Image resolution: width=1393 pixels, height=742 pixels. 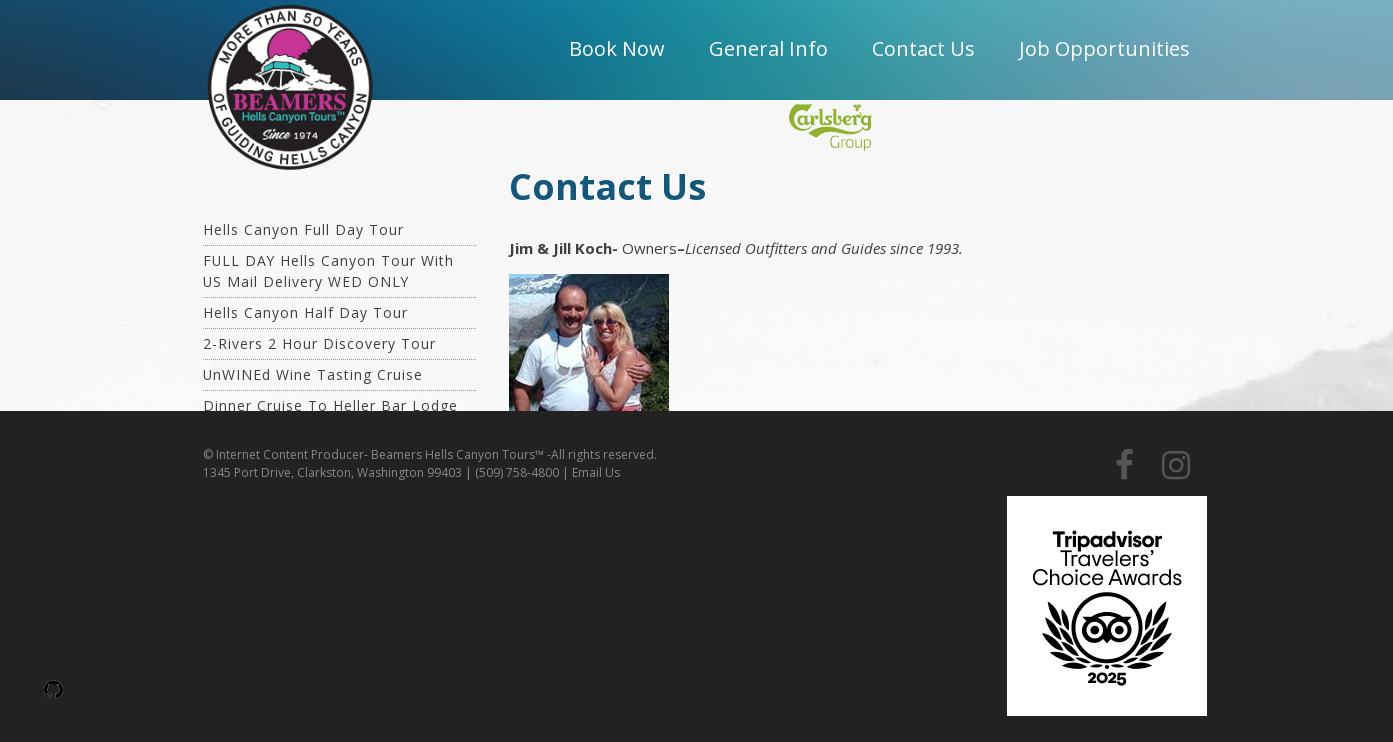 What do you see at coordinates (53, 689) in the screenshot?
I see `visit github profile or repository` at bounding box center [53, 689].